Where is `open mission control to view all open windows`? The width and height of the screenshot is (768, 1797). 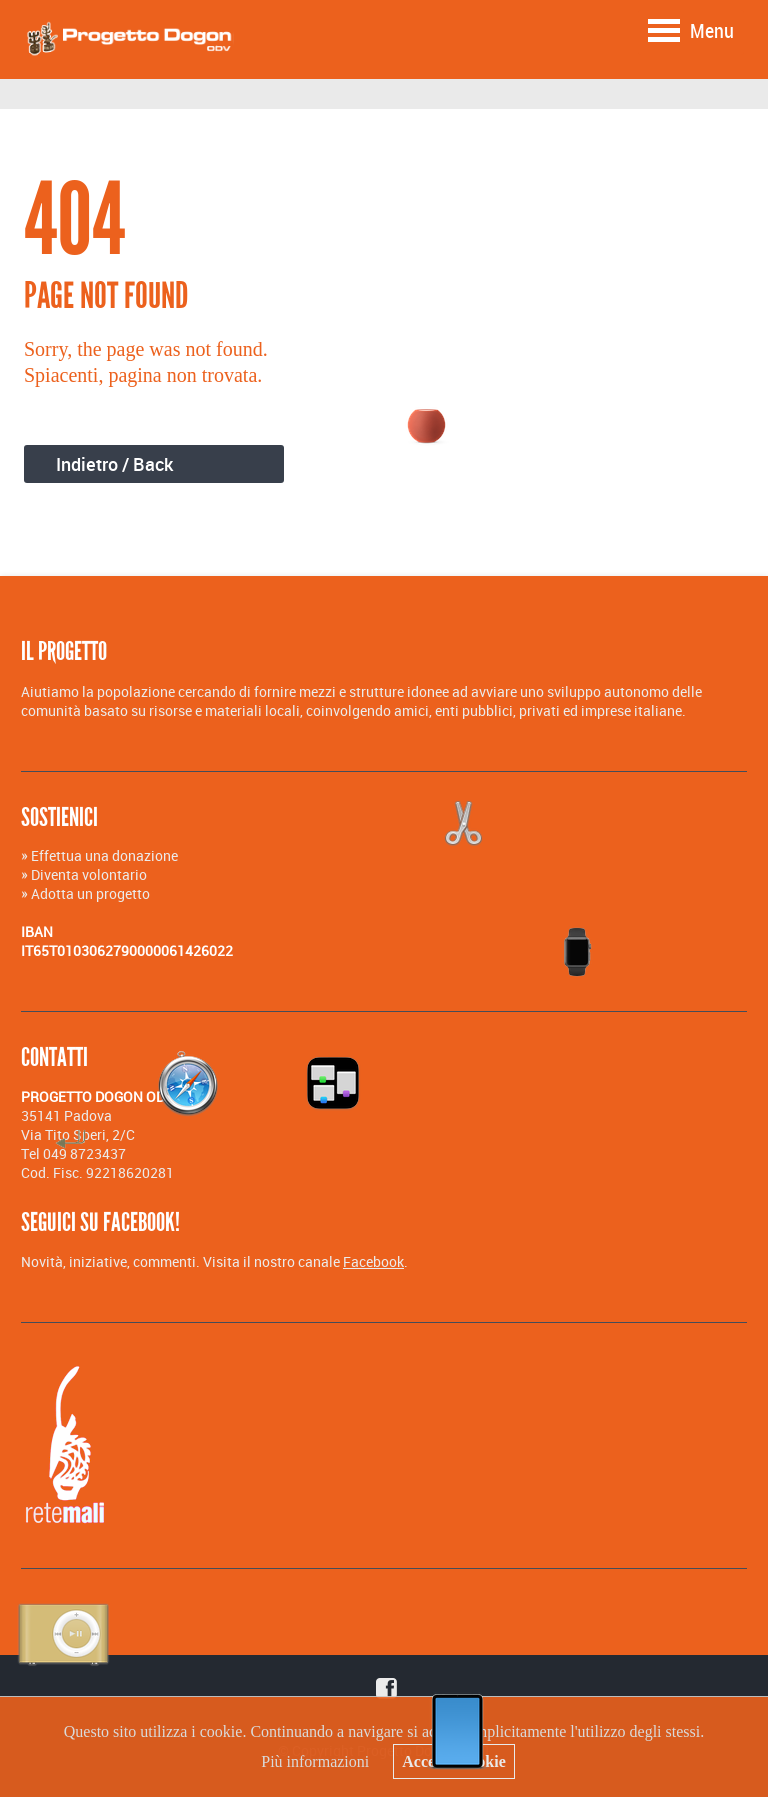
open mission control to view all open windows is located at coordinates (333, 1083).